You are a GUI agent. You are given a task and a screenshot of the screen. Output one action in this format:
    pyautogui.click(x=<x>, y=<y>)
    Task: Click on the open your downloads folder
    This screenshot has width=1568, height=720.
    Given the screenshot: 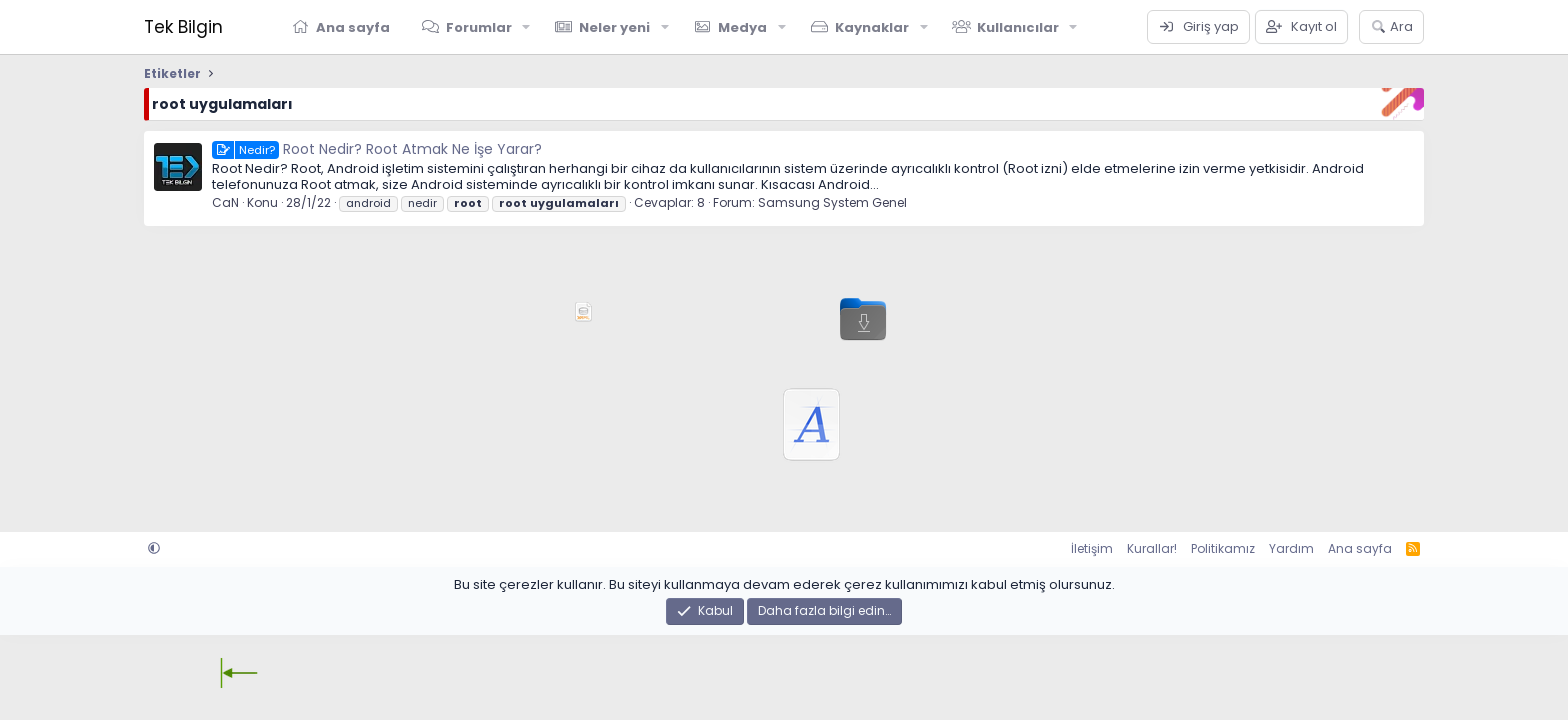 What is the action you would take?
    pyautogui.click(x=863, y=319)
    